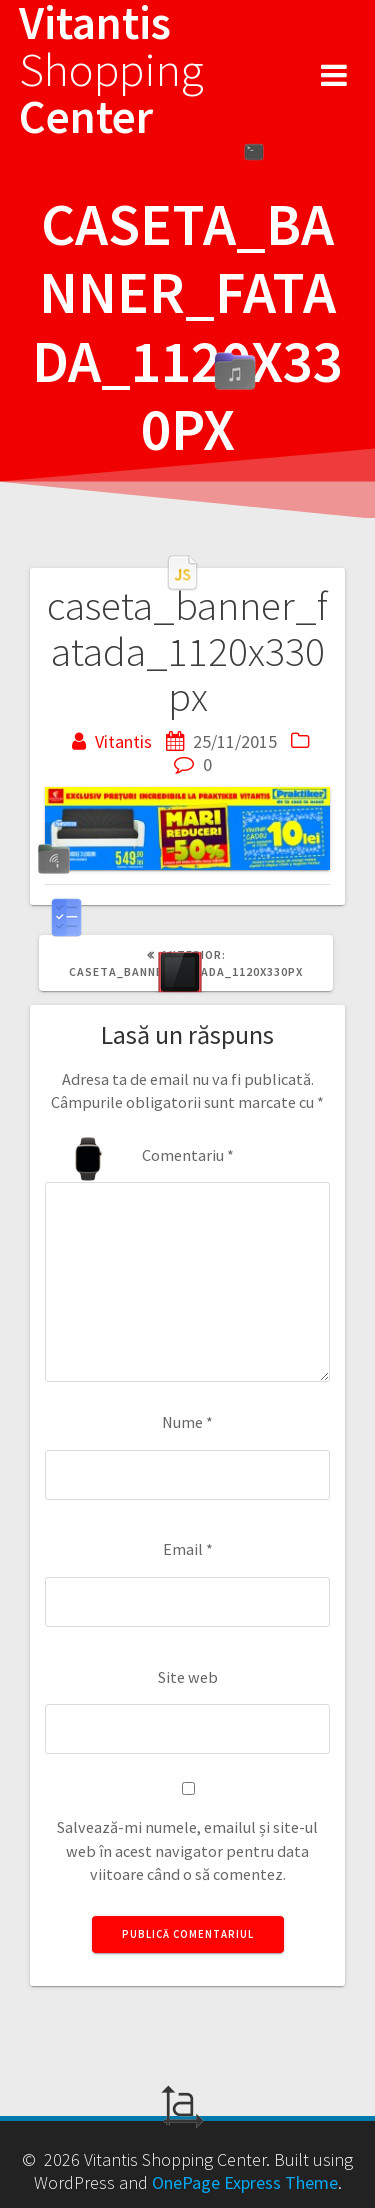 This screenshot has width=375, height=2208. I want to click on open your music folder, so click(235, 371).